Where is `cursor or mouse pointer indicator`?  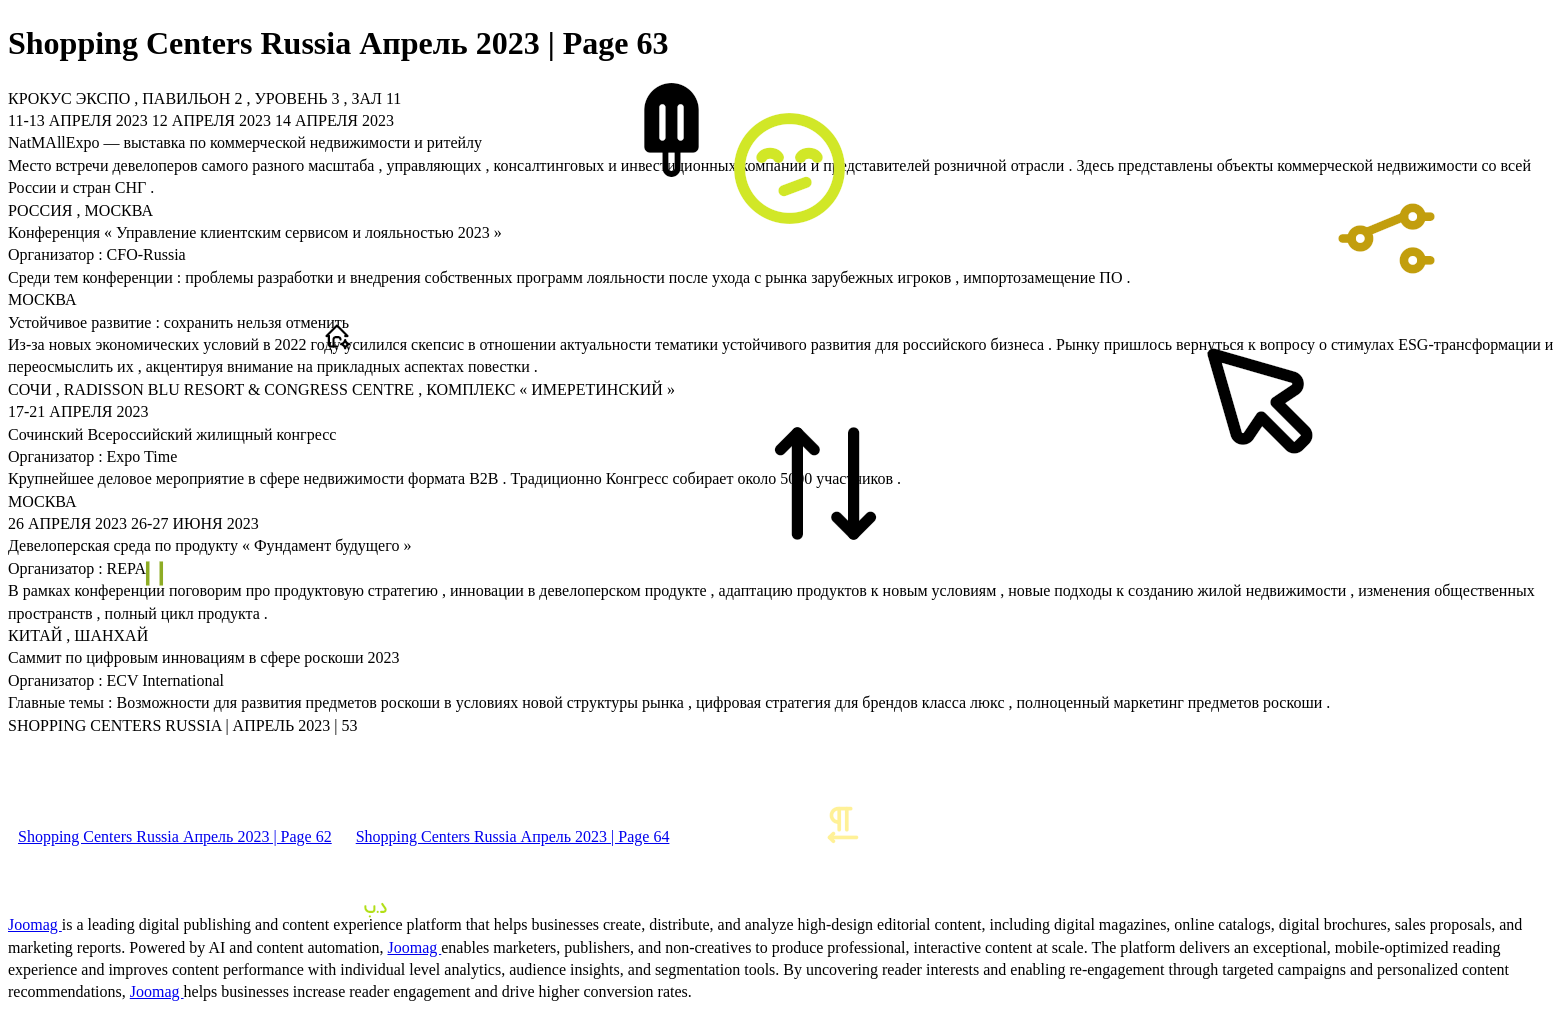 cursor or mouse pointer indicator is located at coordinates (1260, 401).